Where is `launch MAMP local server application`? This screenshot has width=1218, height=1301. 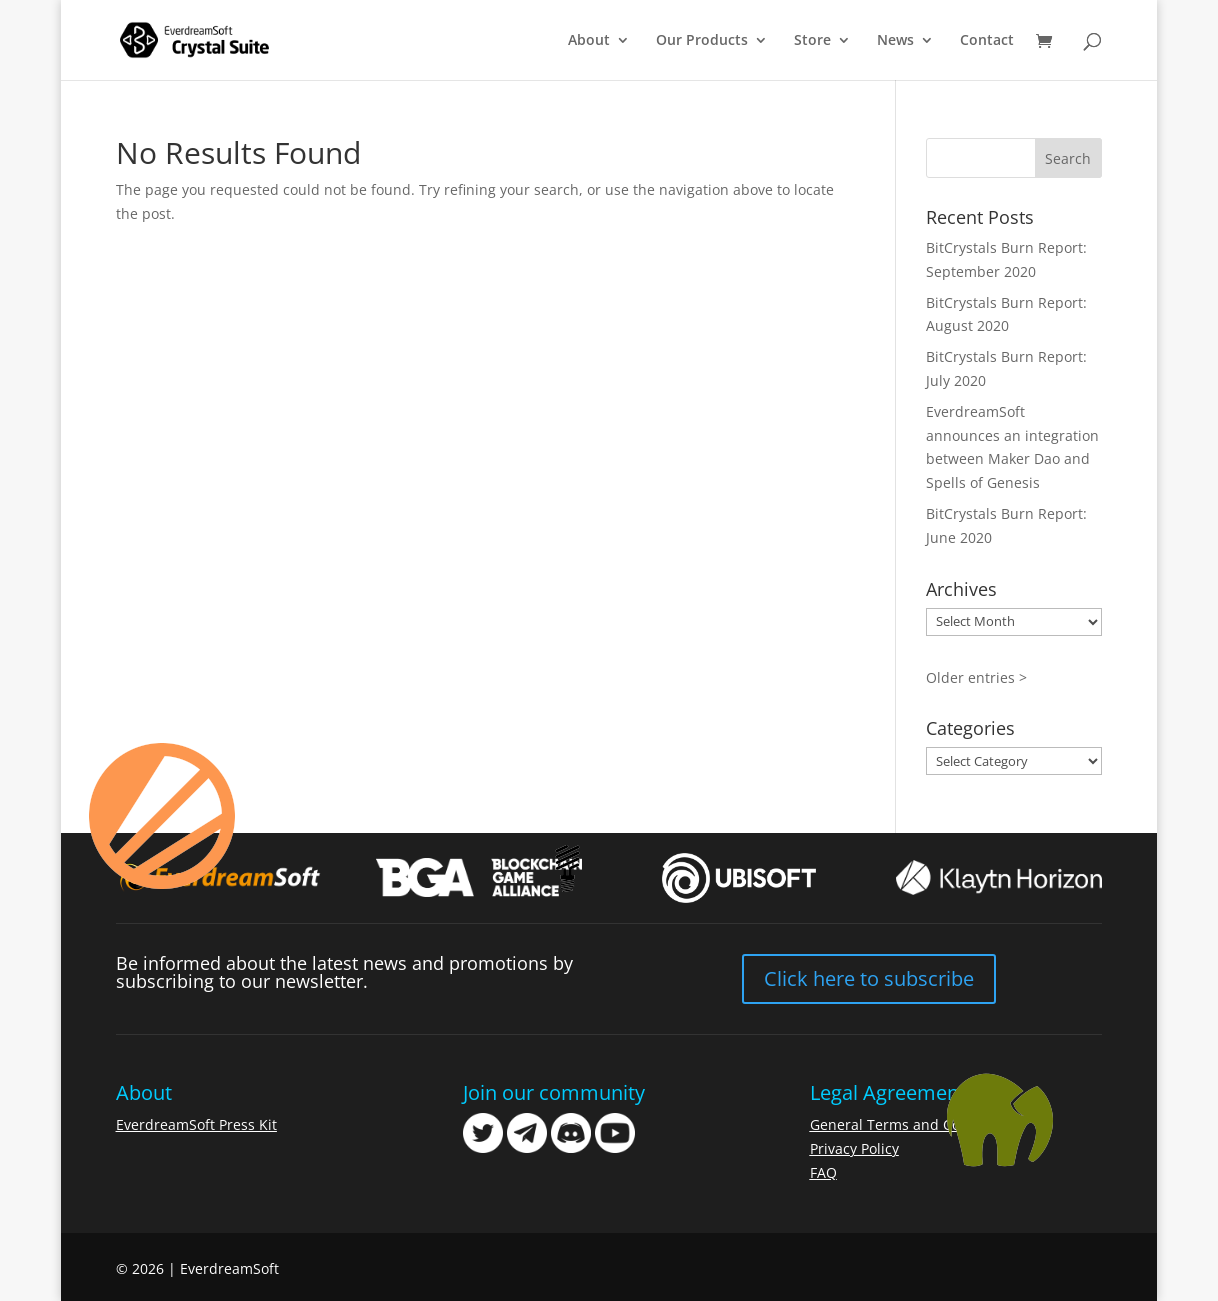
launch MAMP local server application is located at coordinates (1000, 1120).